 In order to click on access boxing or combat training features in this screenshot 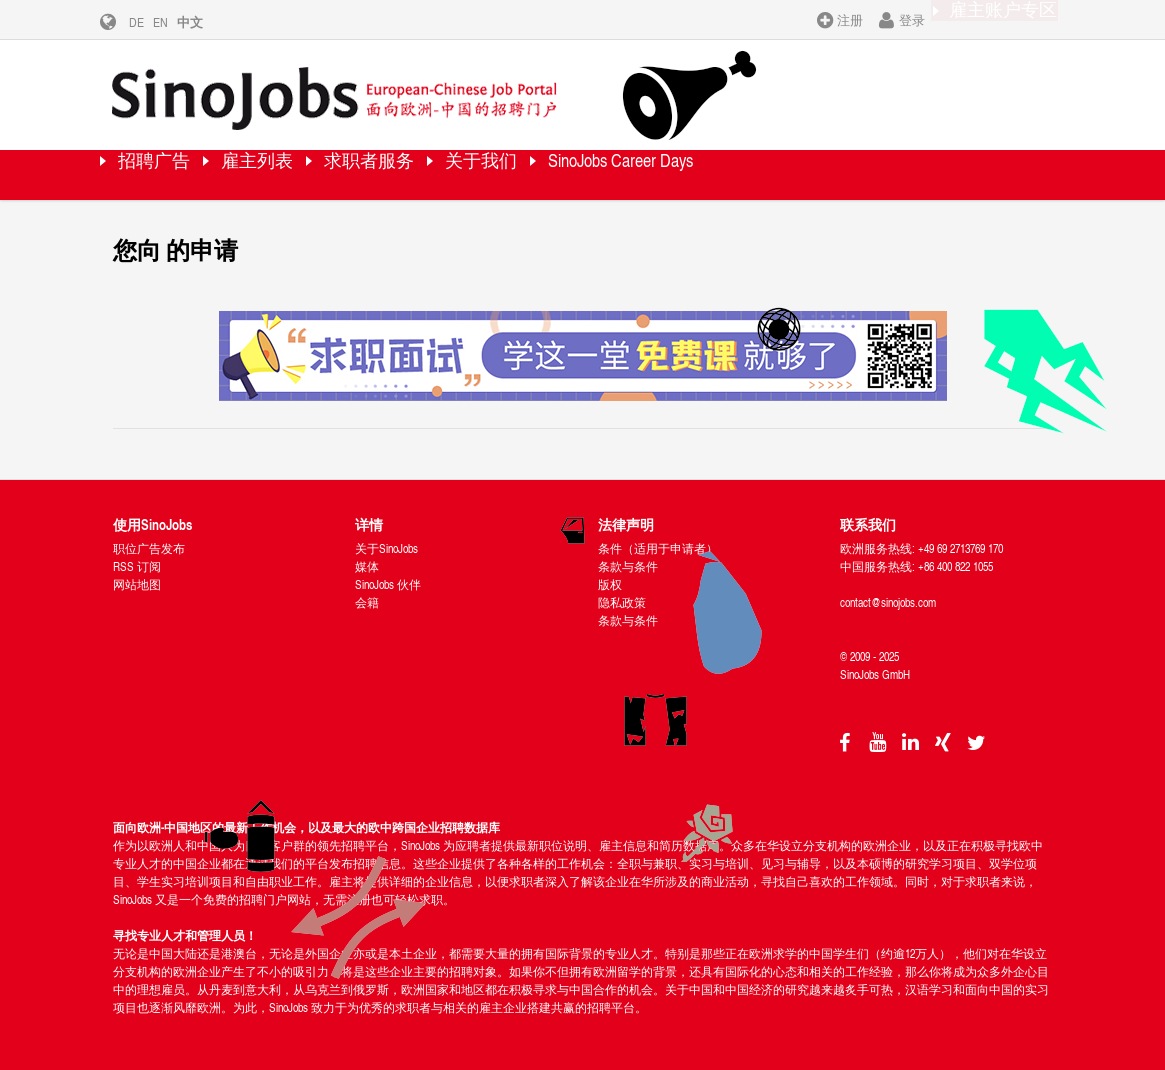, I will do `click(241, 837)`.